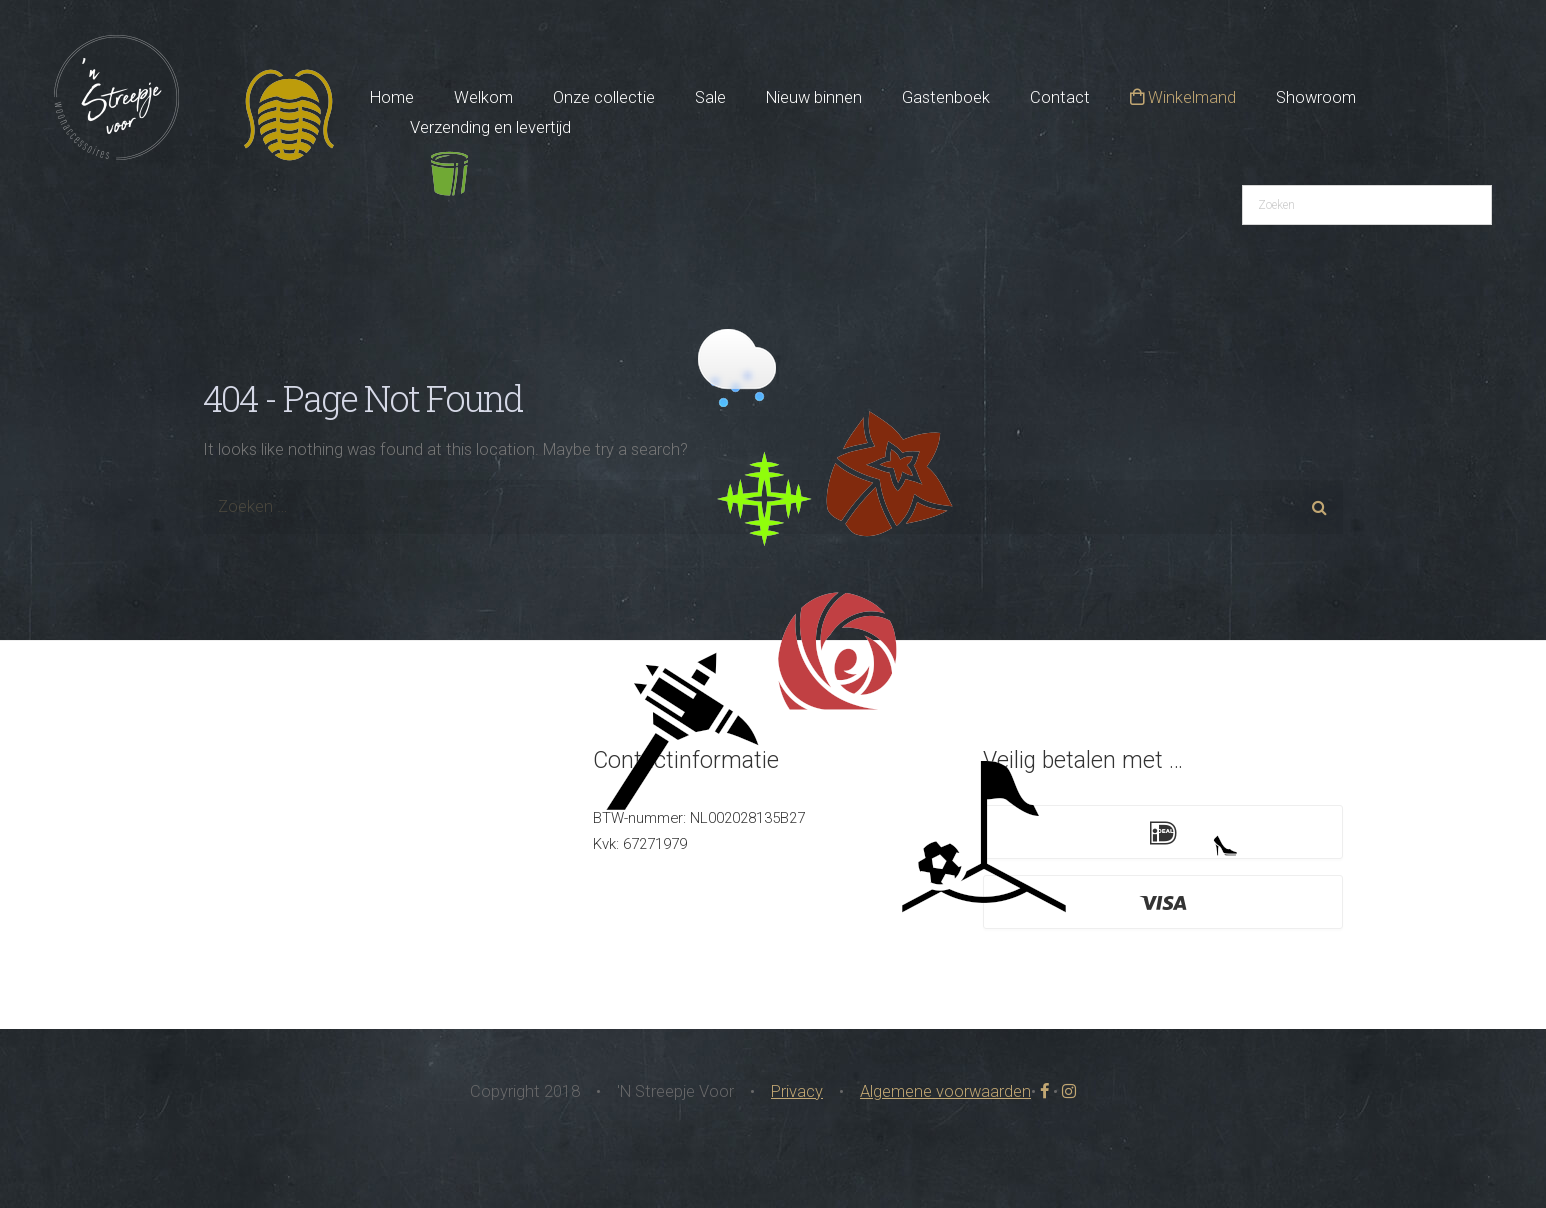  I want to click on browse women's footwear category, so click(1225, 845).